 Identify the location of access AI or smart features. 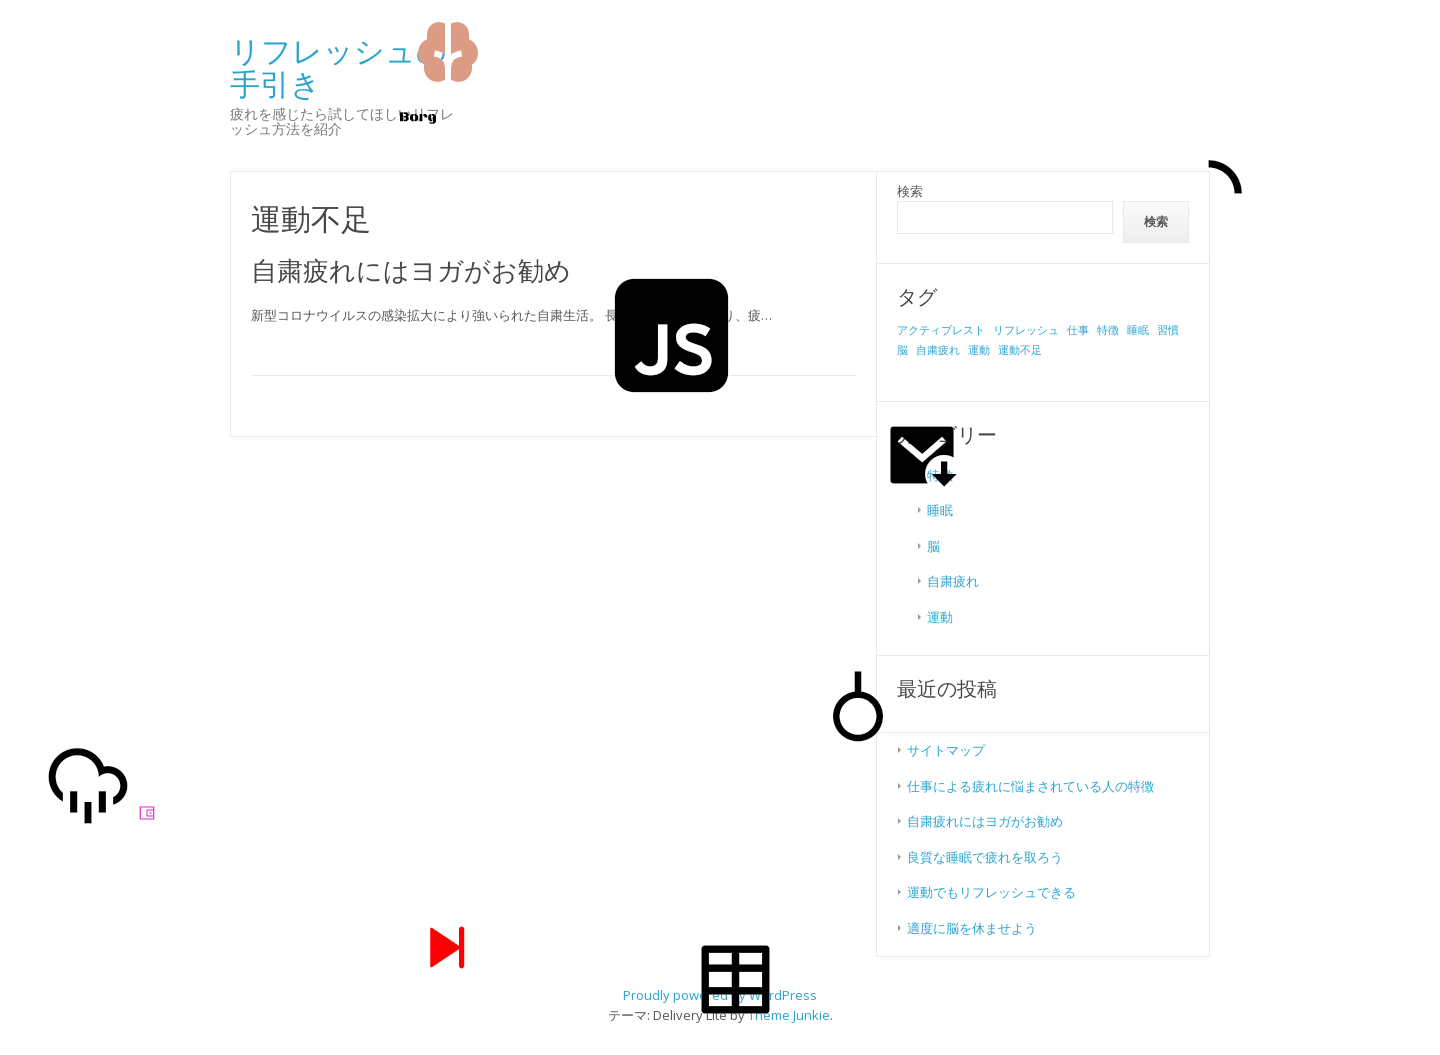
(448, 52).